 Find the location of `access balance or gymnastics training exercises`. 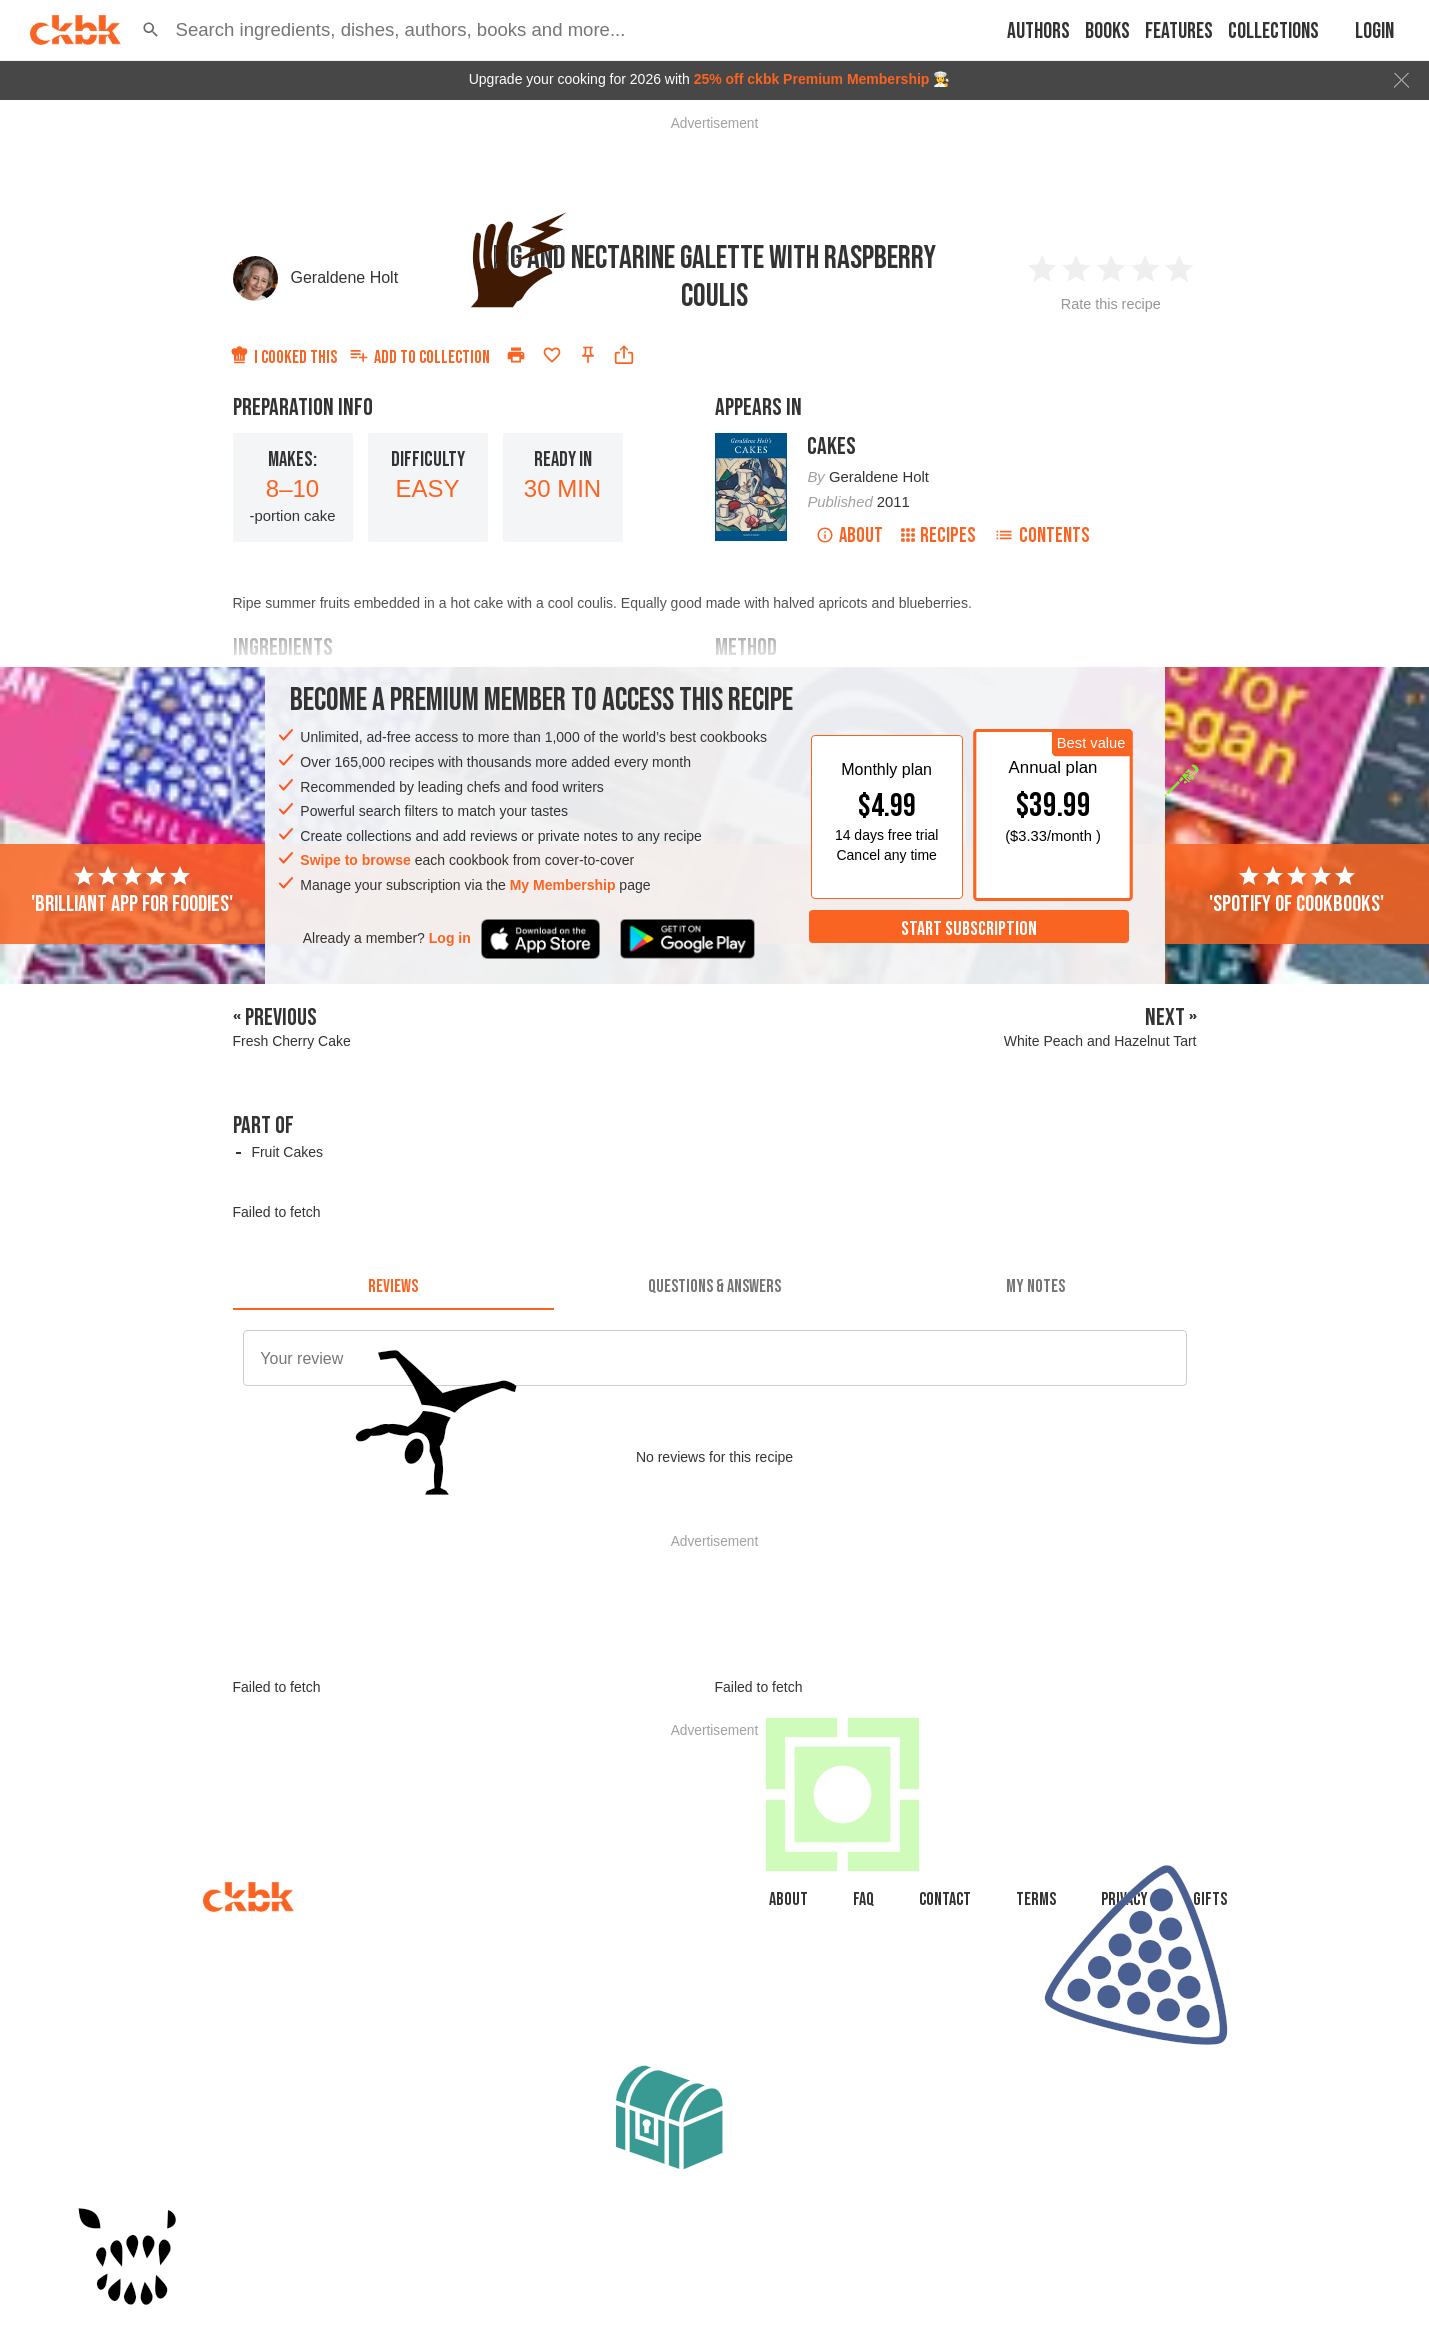

access balance or gymnastics training exercises is located at coordinates (435, 1422).